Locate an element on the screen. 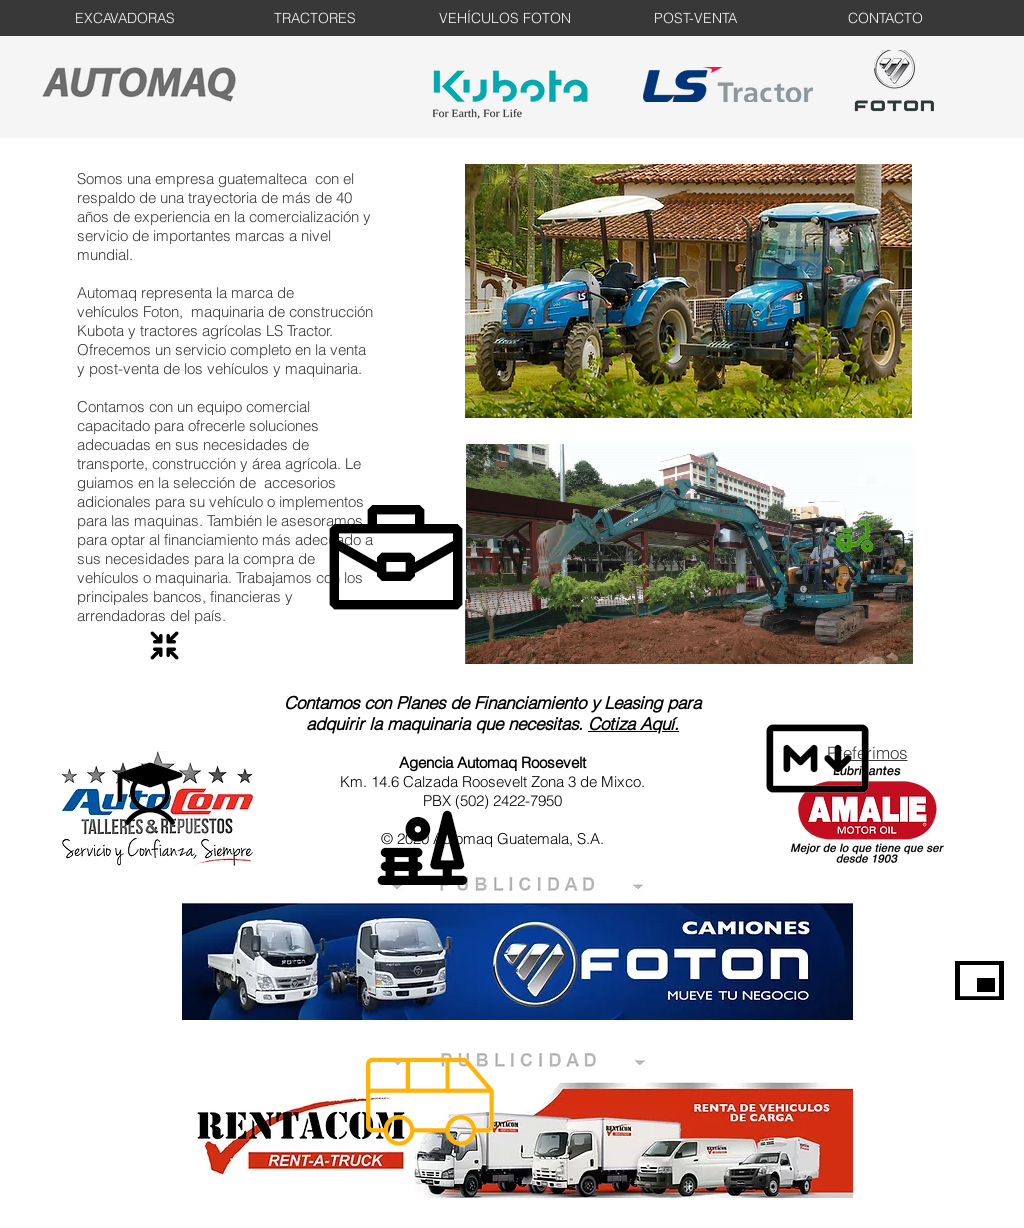 The image size is (1024, 1228). access work or business-related files is located at coordinates (396, 562).